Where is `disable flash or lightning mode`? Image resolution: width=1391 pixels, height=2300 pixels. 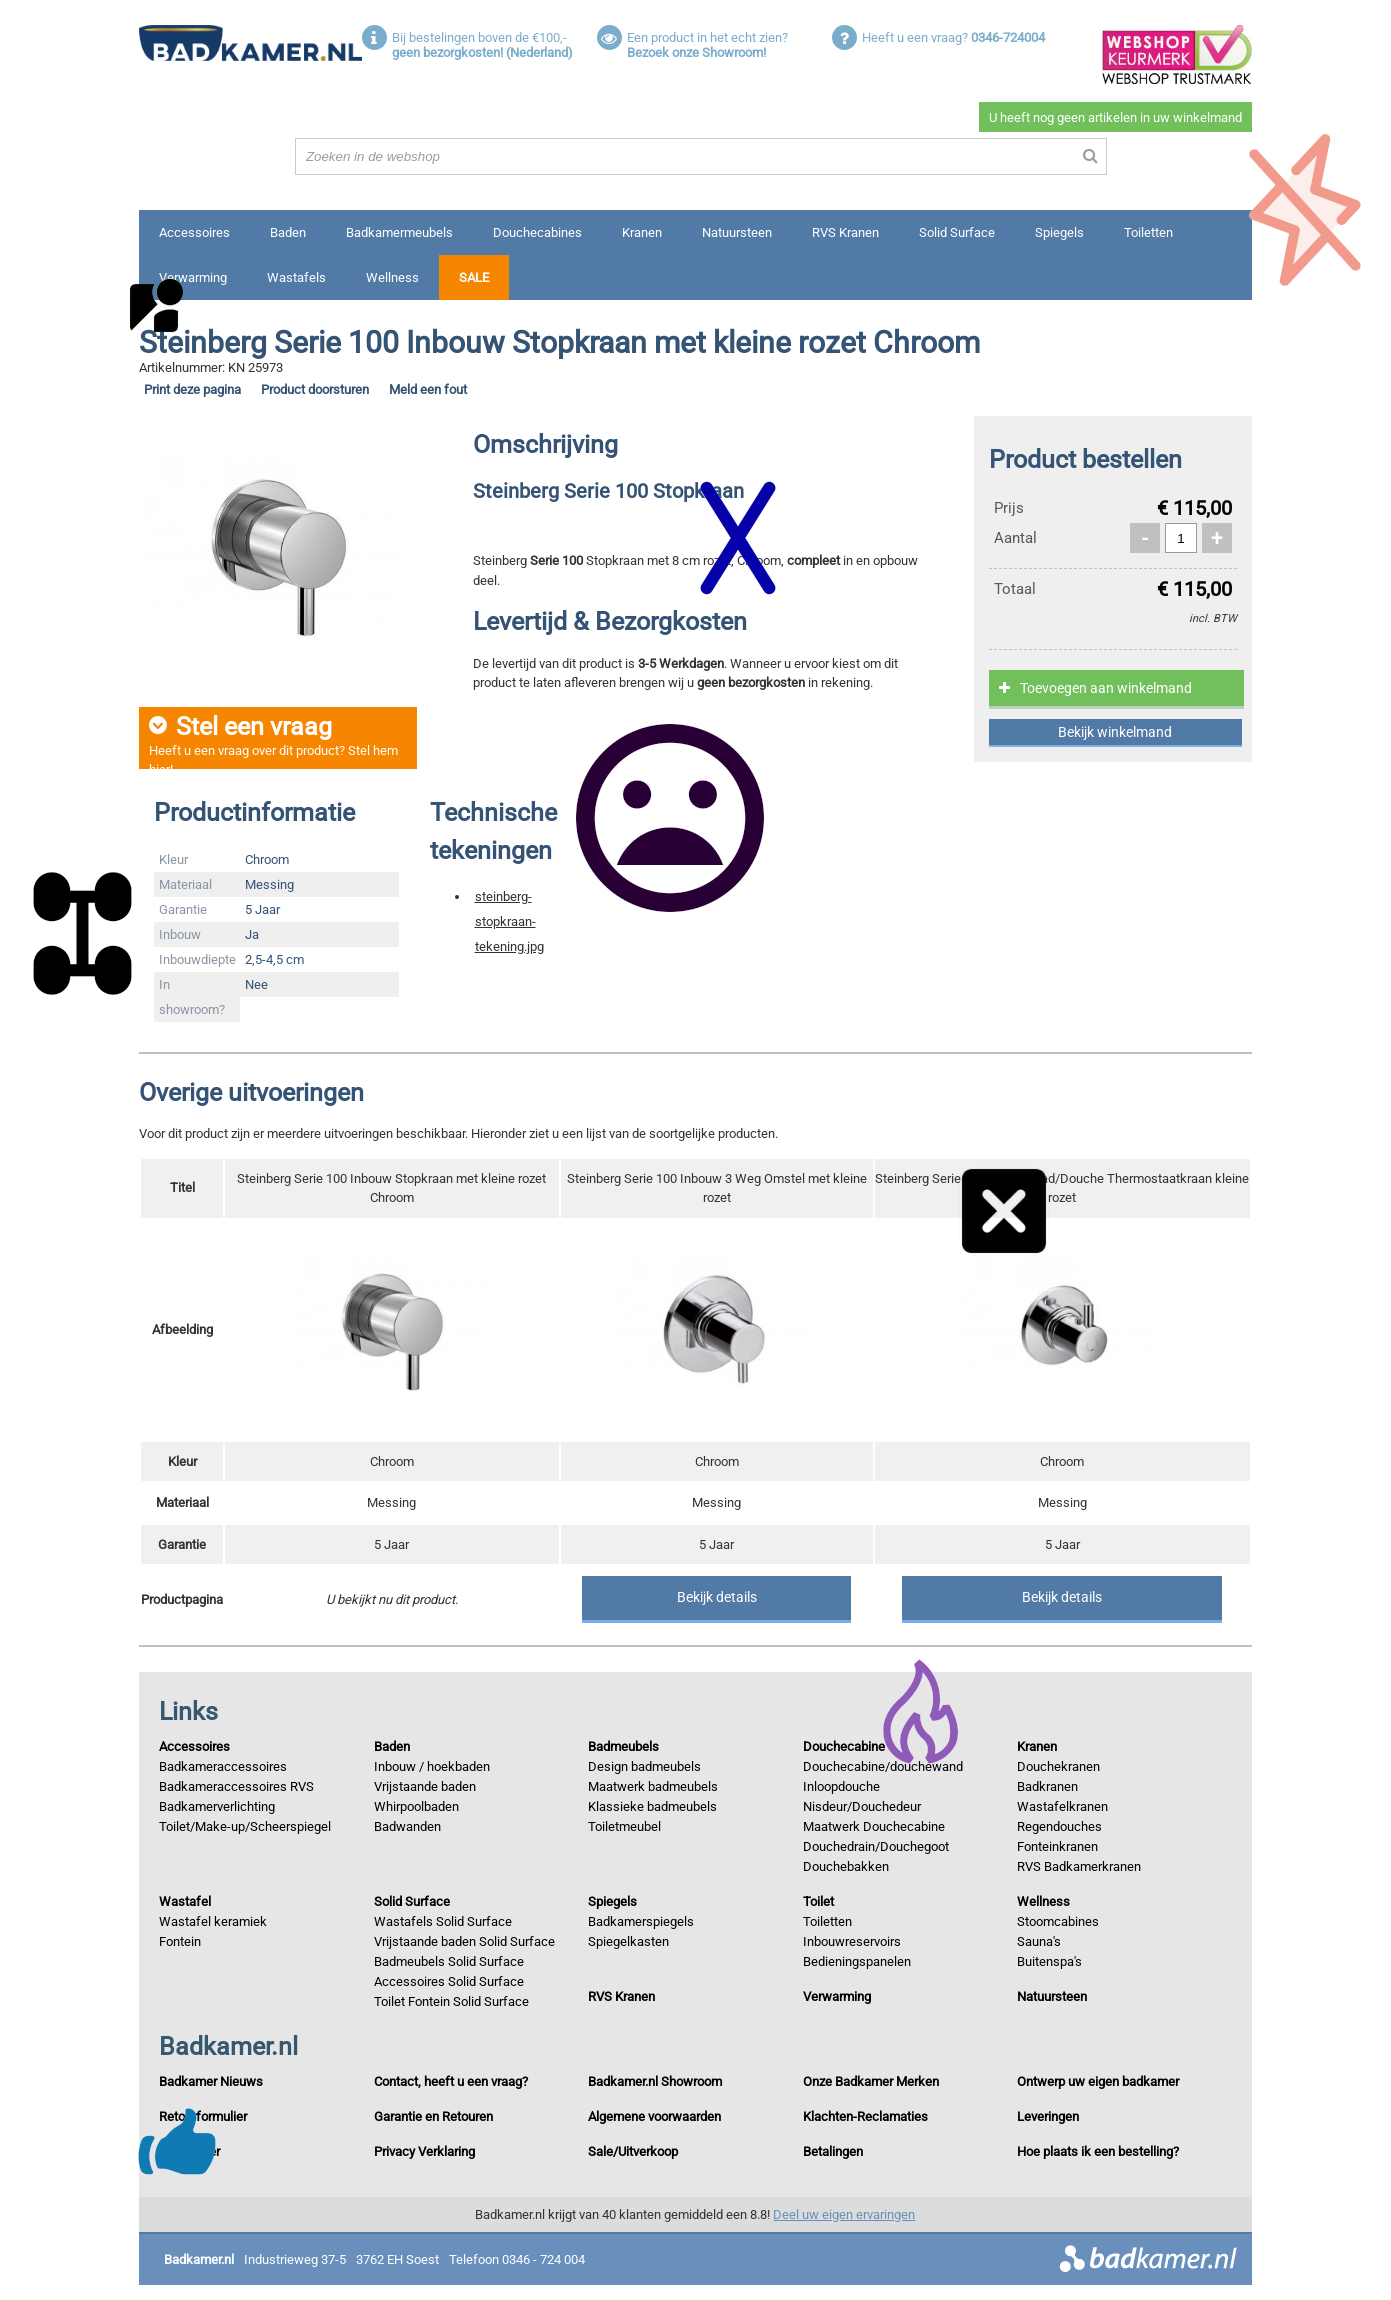
disable flash or lightning mode is located at coordinates (1305, 210).